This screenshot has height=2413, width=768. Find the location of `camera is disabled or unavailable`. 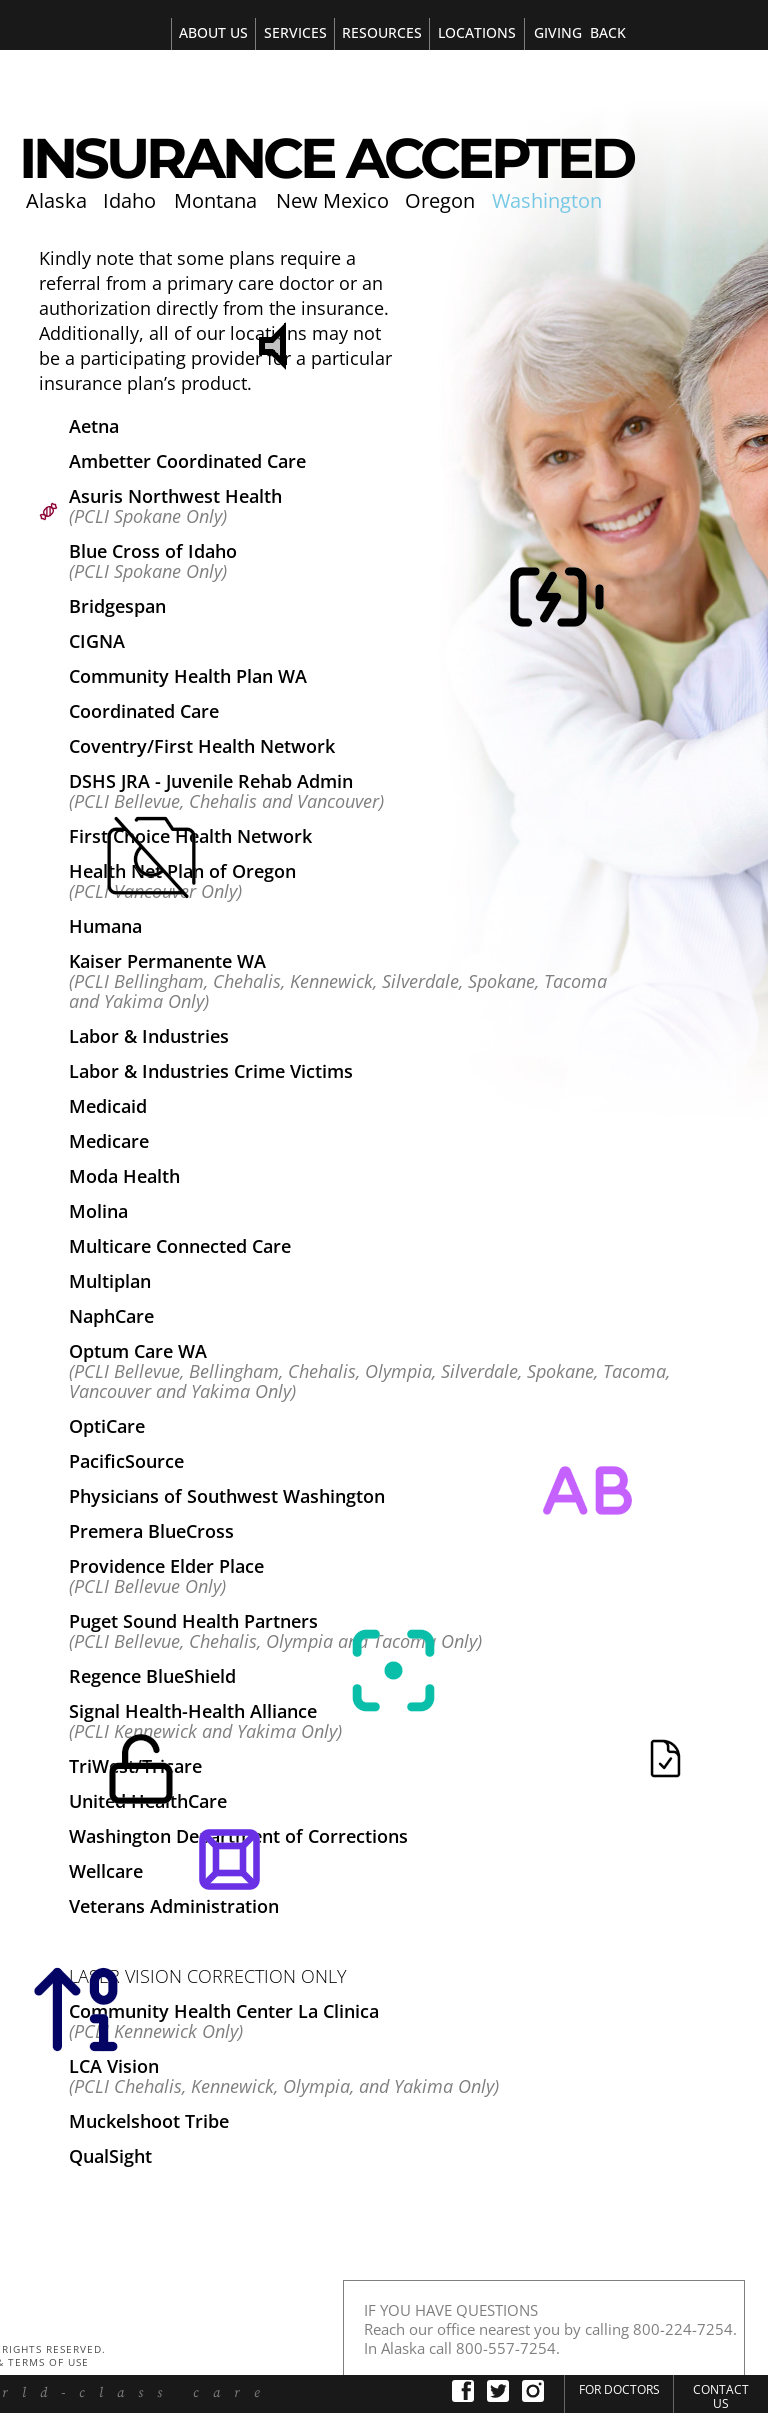

camera is disabled or unavailable is located at coordinates (151, 857).